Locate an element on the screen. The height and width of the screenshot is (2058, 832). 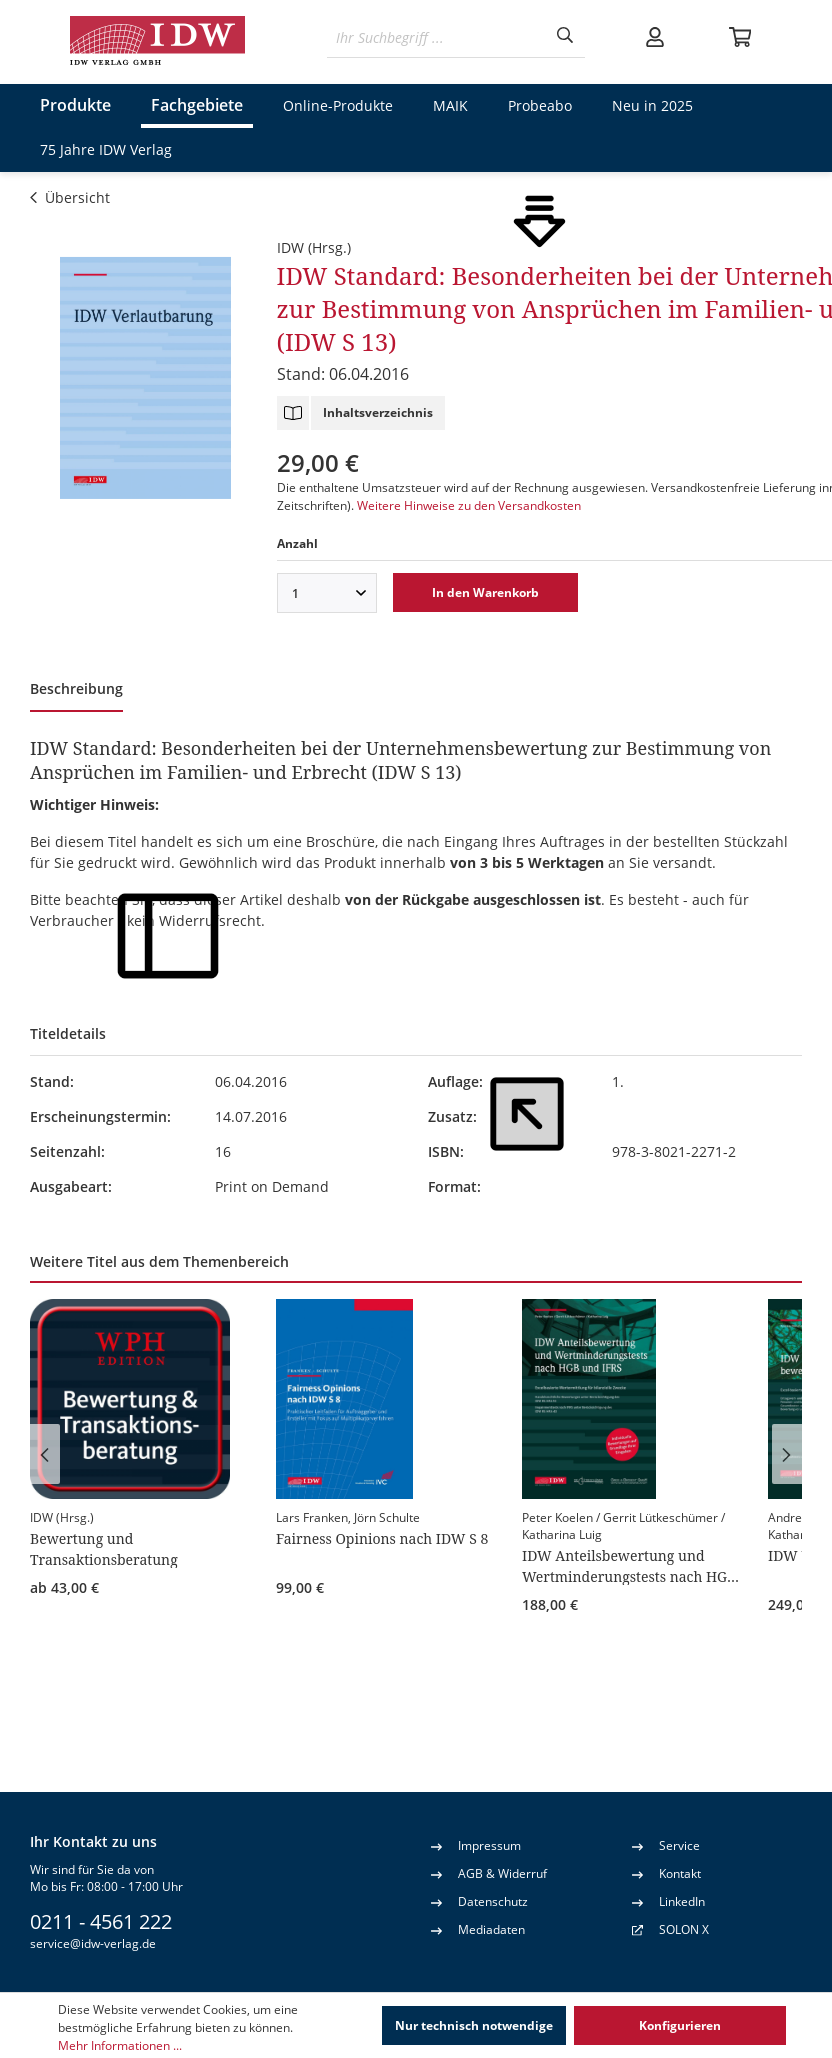
toggle the sidebar panel is located at coordinates (168, 936).